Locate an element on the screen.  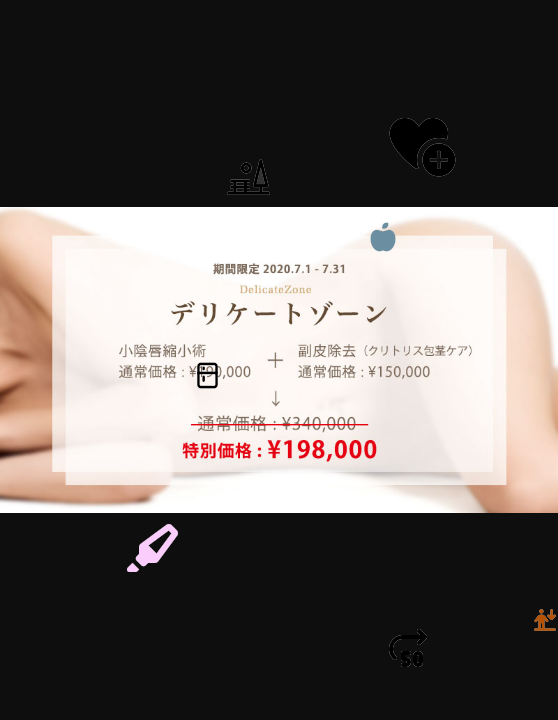
highlight or mark up text is located at coordinates (154, 548).